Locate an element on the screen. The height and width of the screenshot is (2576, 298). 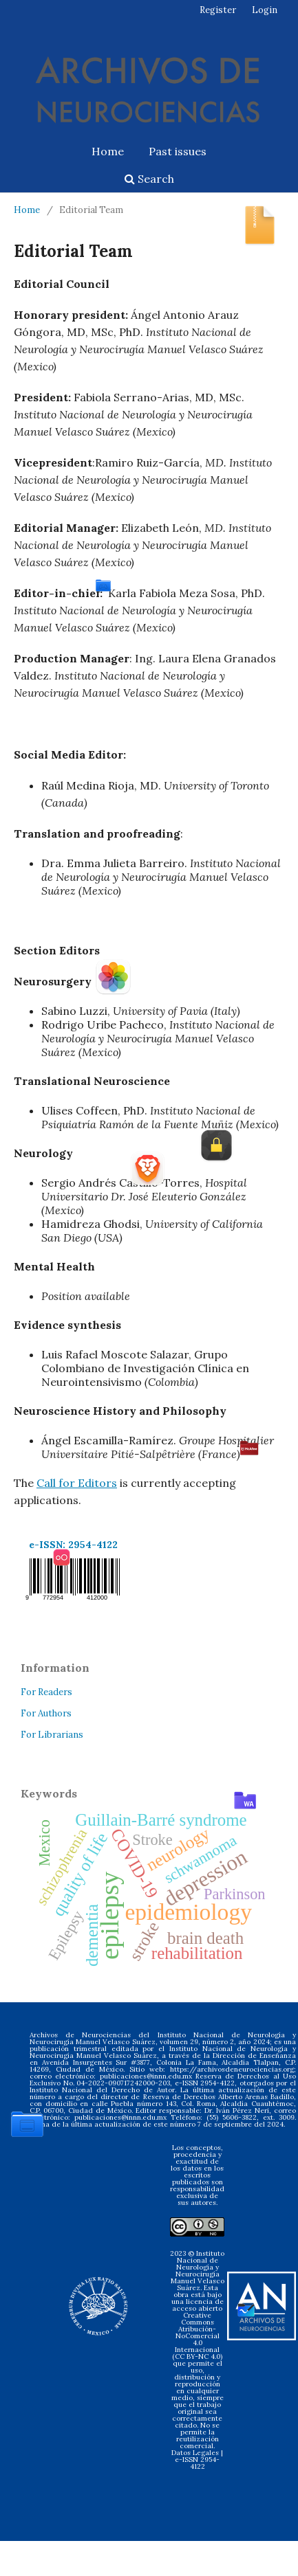
a compressed zip file is located at coordinates (259, 225).